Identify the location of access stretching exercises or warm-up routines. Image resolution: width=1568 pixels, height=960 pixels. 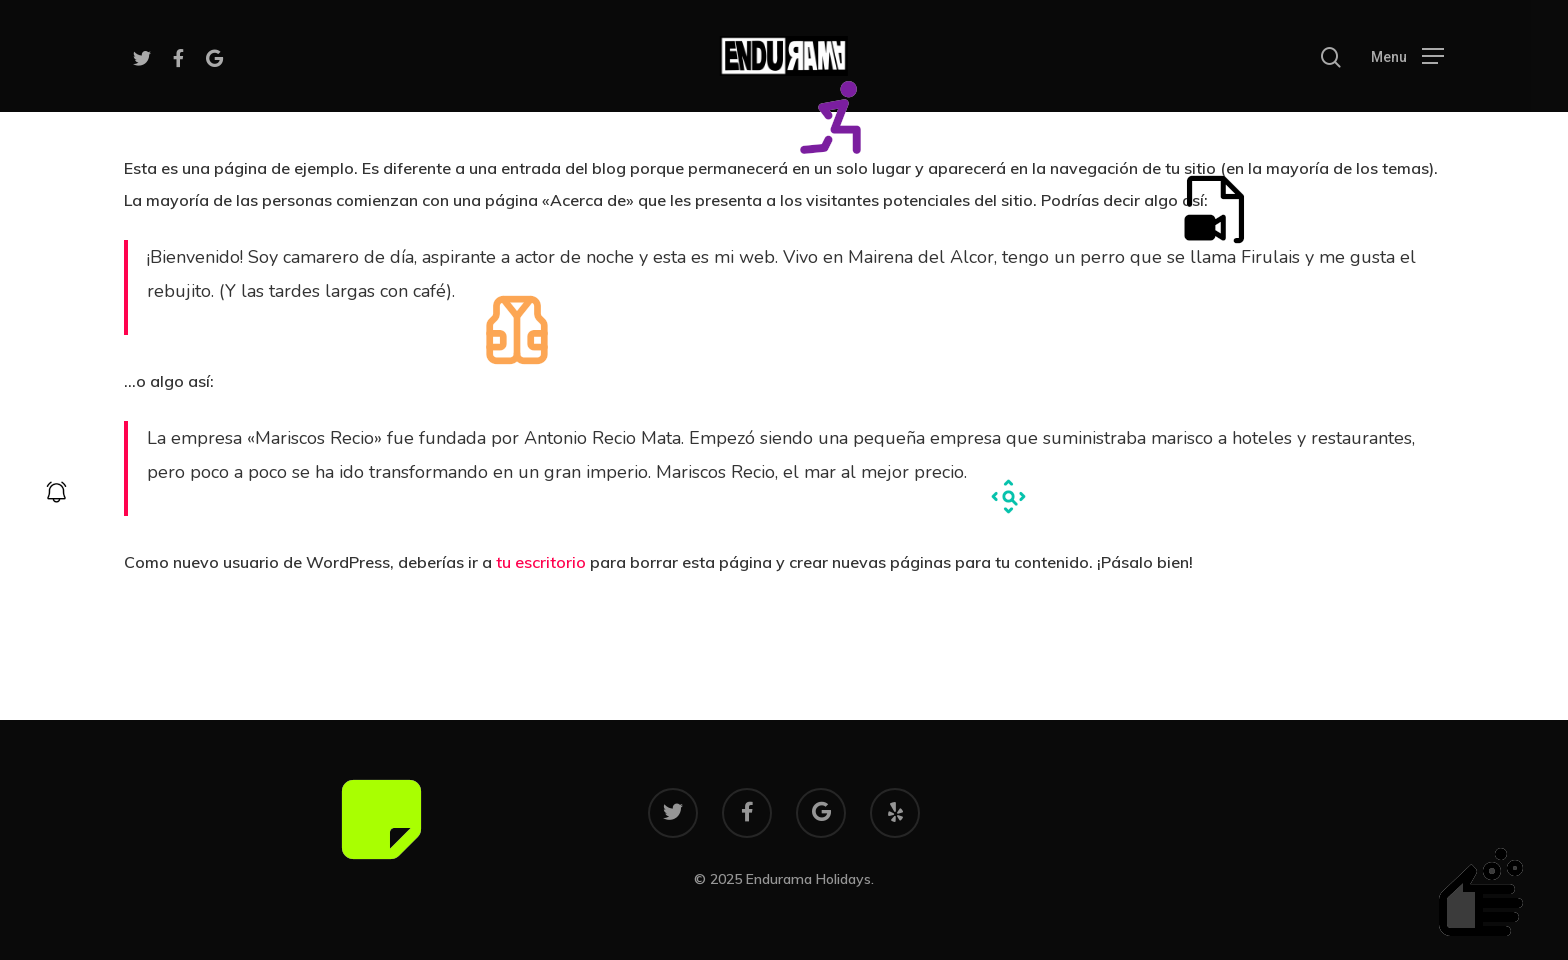
(832, 117).